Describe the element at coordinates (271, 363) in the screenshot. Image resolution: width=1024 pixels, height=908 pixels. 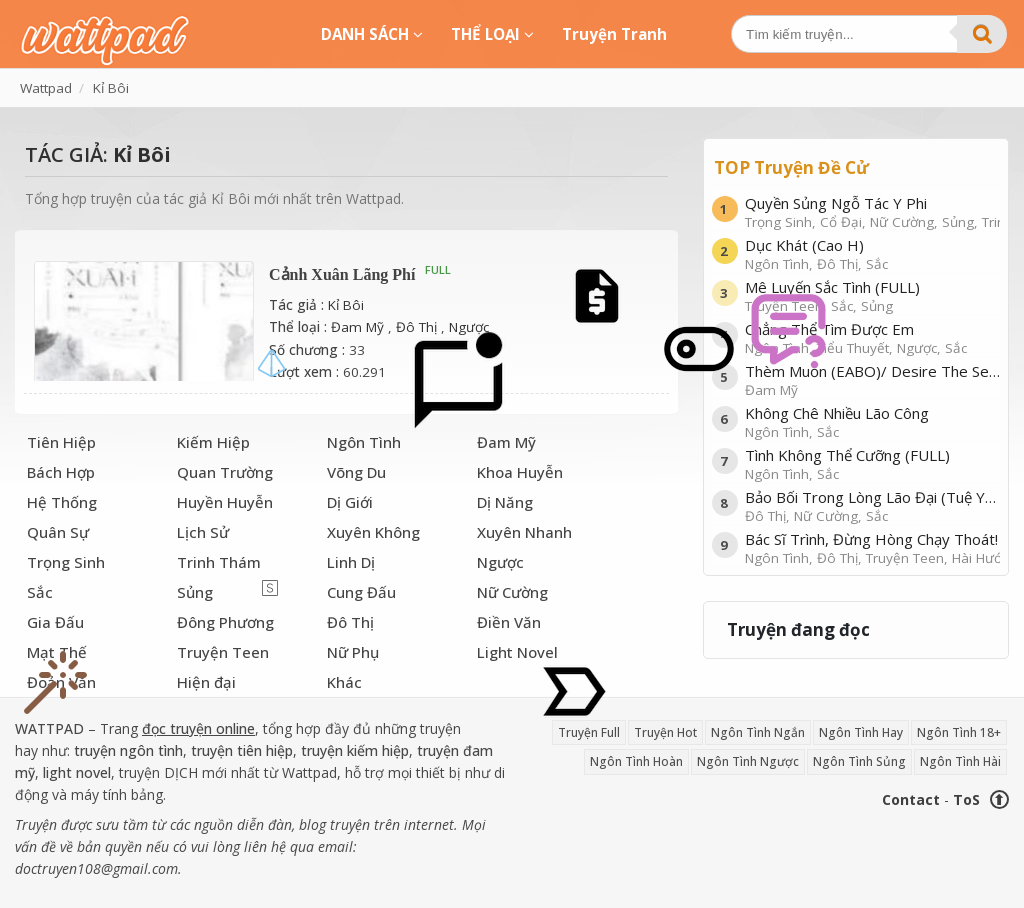
I see `access 3D modeling or rendering tools` at that location.